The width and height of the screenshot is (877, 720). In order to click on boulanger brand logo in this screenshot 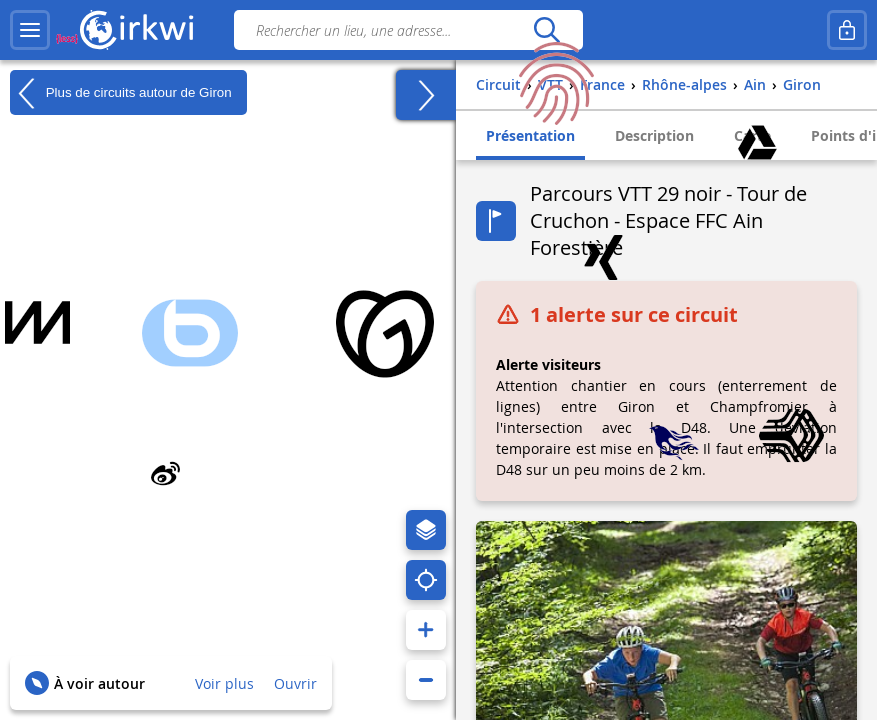, I will do `click(190, 333)`.